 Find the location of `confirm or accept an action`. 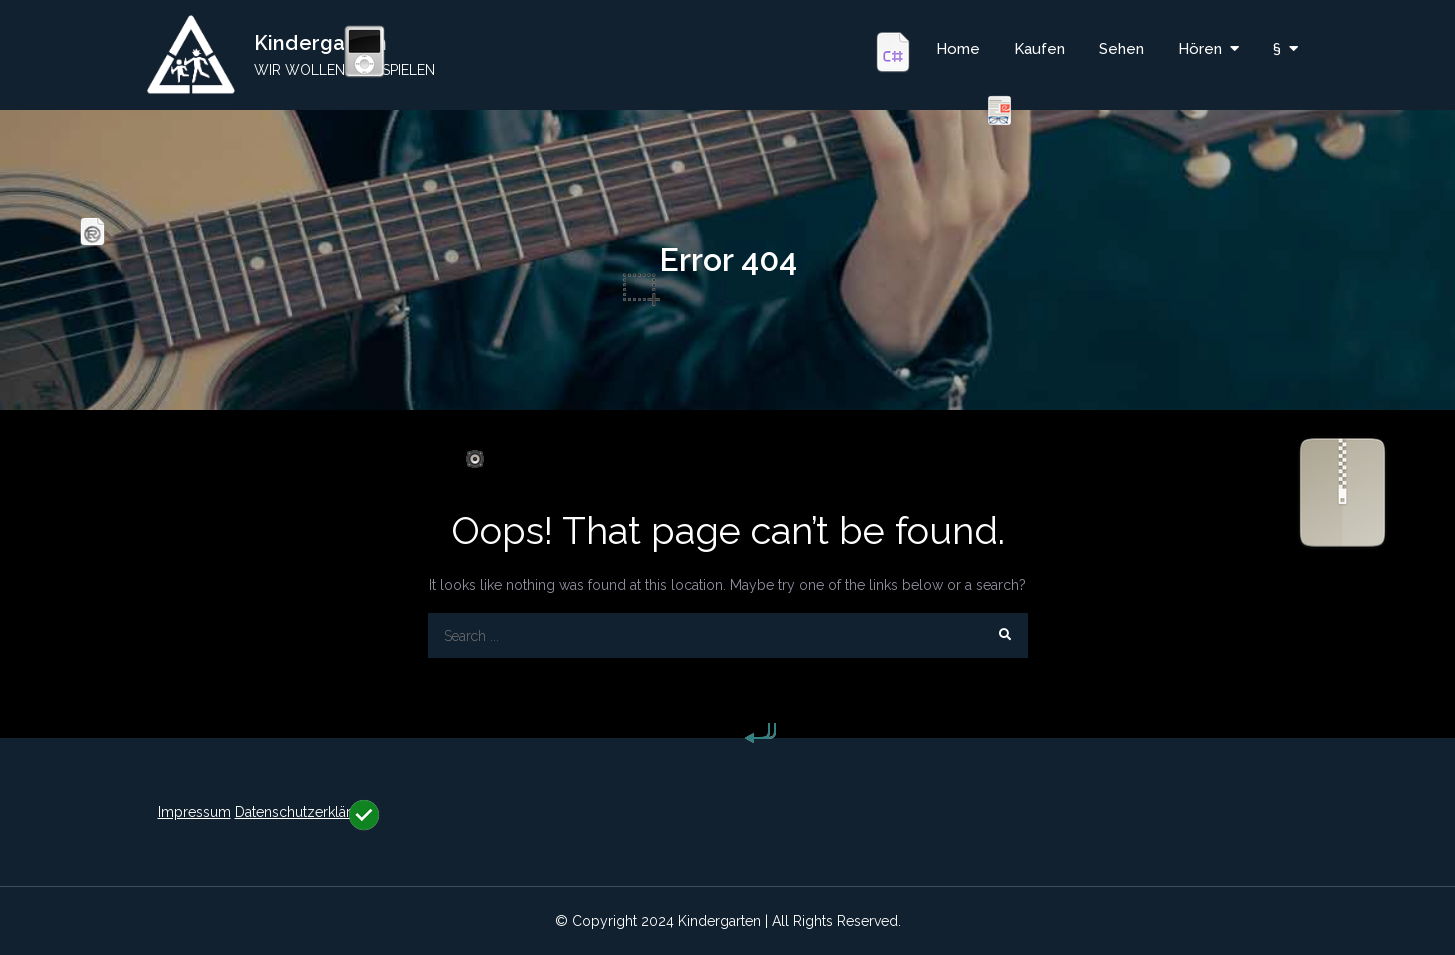

confirm or accept an action is located at coordinates (364, 815).